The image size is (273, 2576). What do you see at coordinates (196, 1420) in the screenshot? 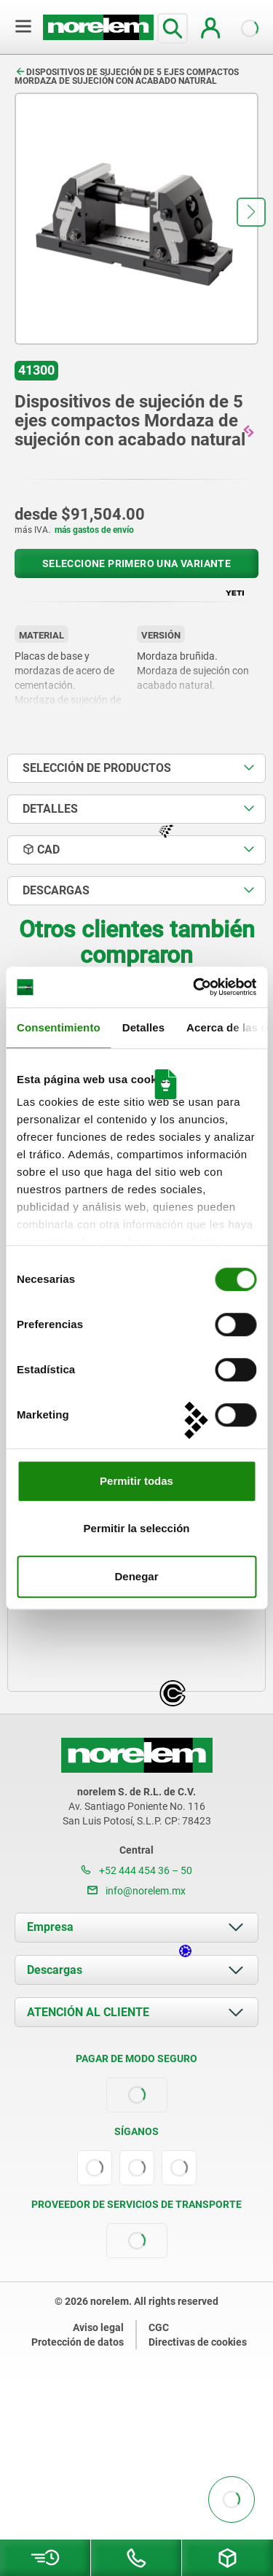
I see `open TestRail test management platform` at bounding box center [196, 1420].